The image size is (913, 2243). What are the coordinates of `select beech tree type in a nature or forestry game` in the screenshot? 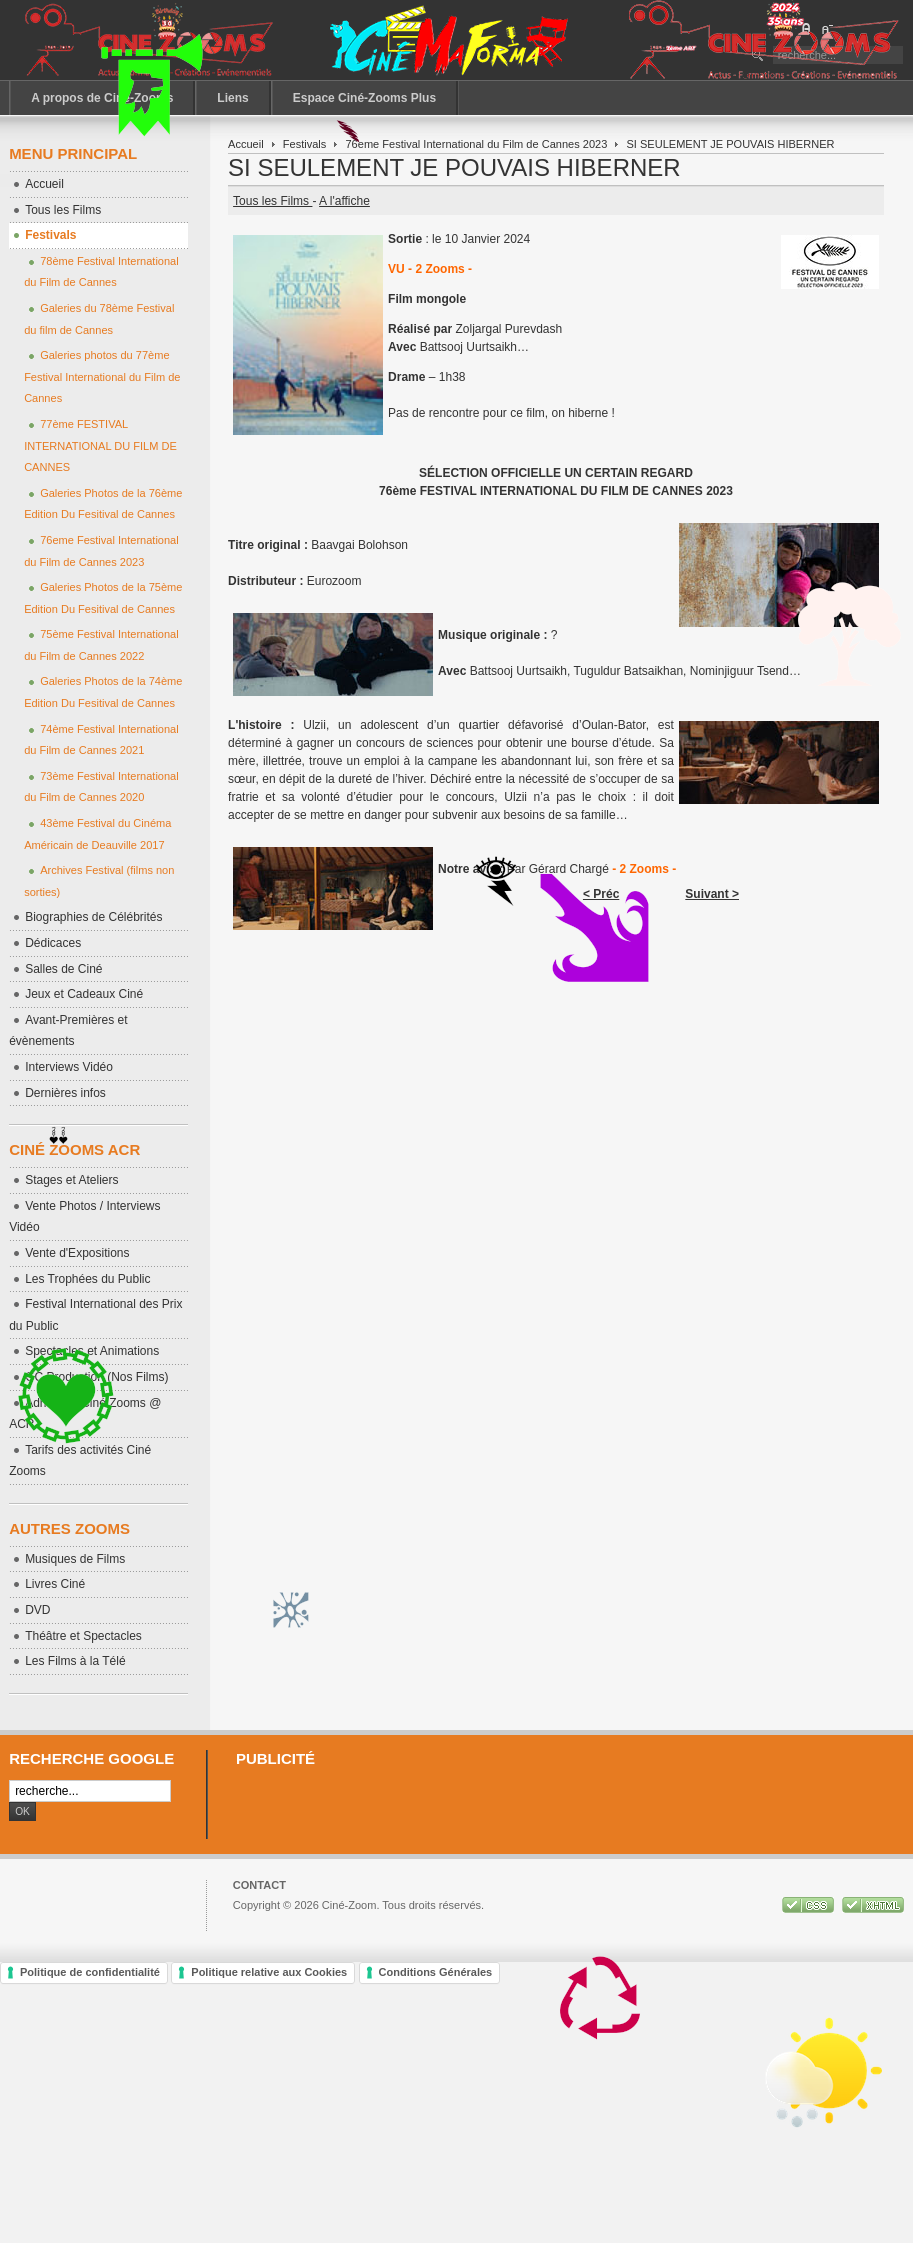 It's located at (849, 633).